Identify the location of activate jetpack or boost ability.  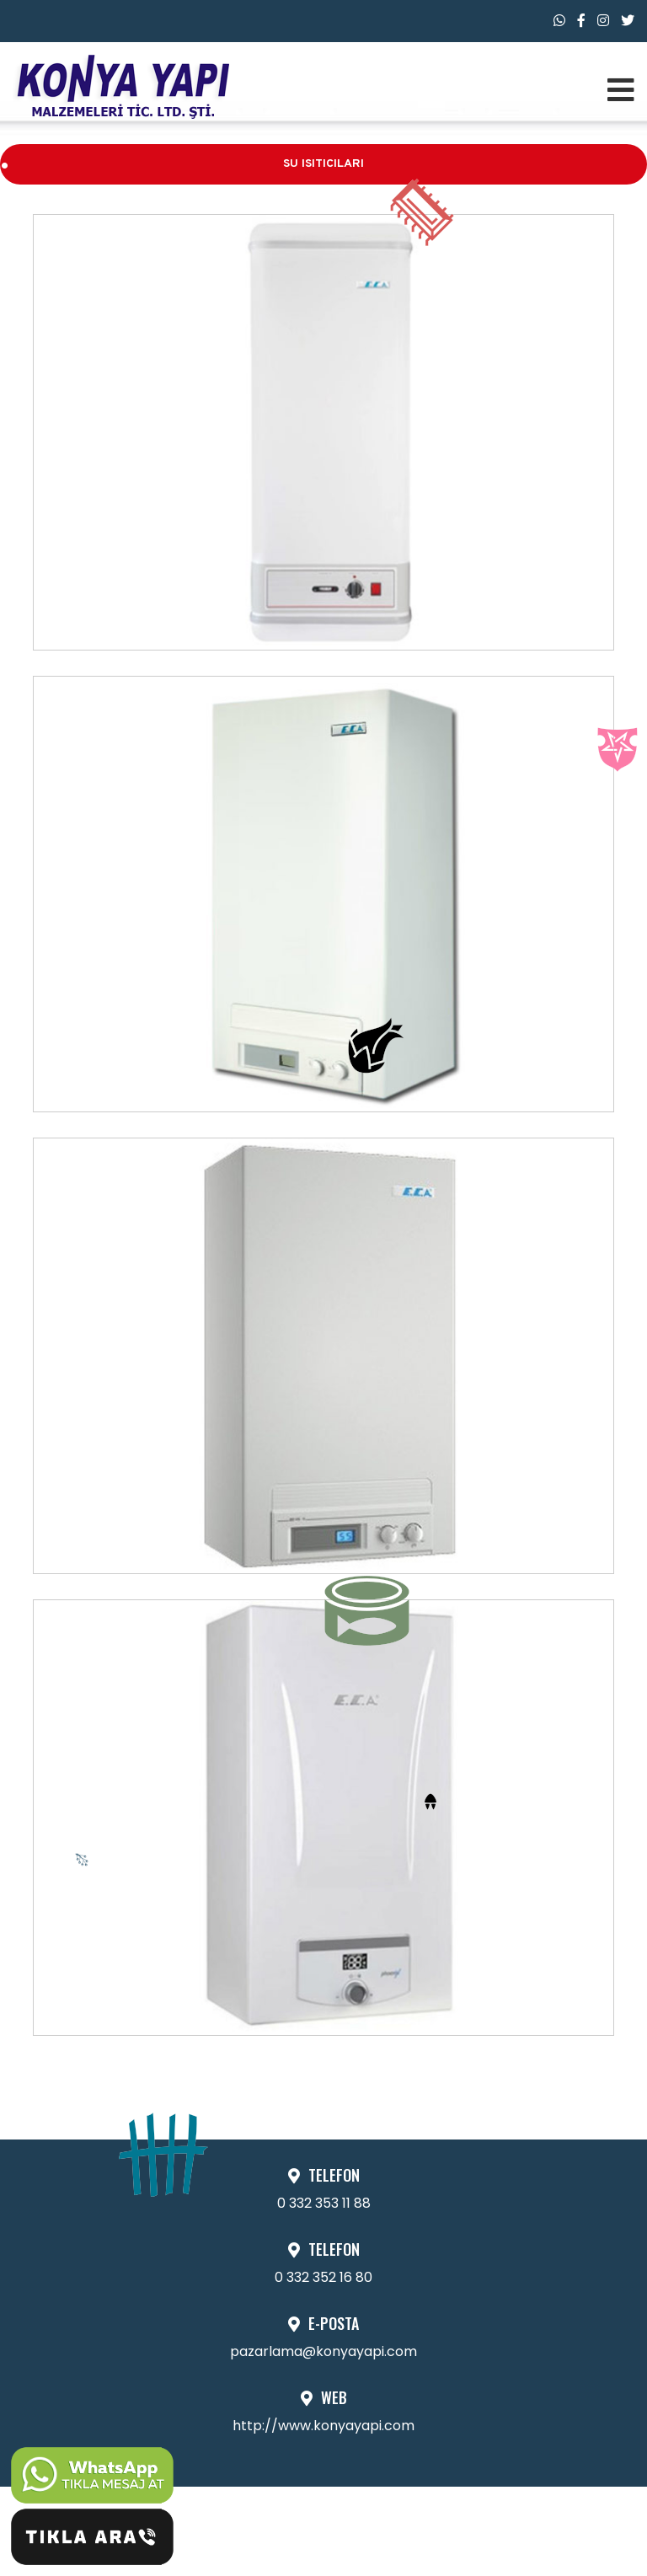
(430, 1802).